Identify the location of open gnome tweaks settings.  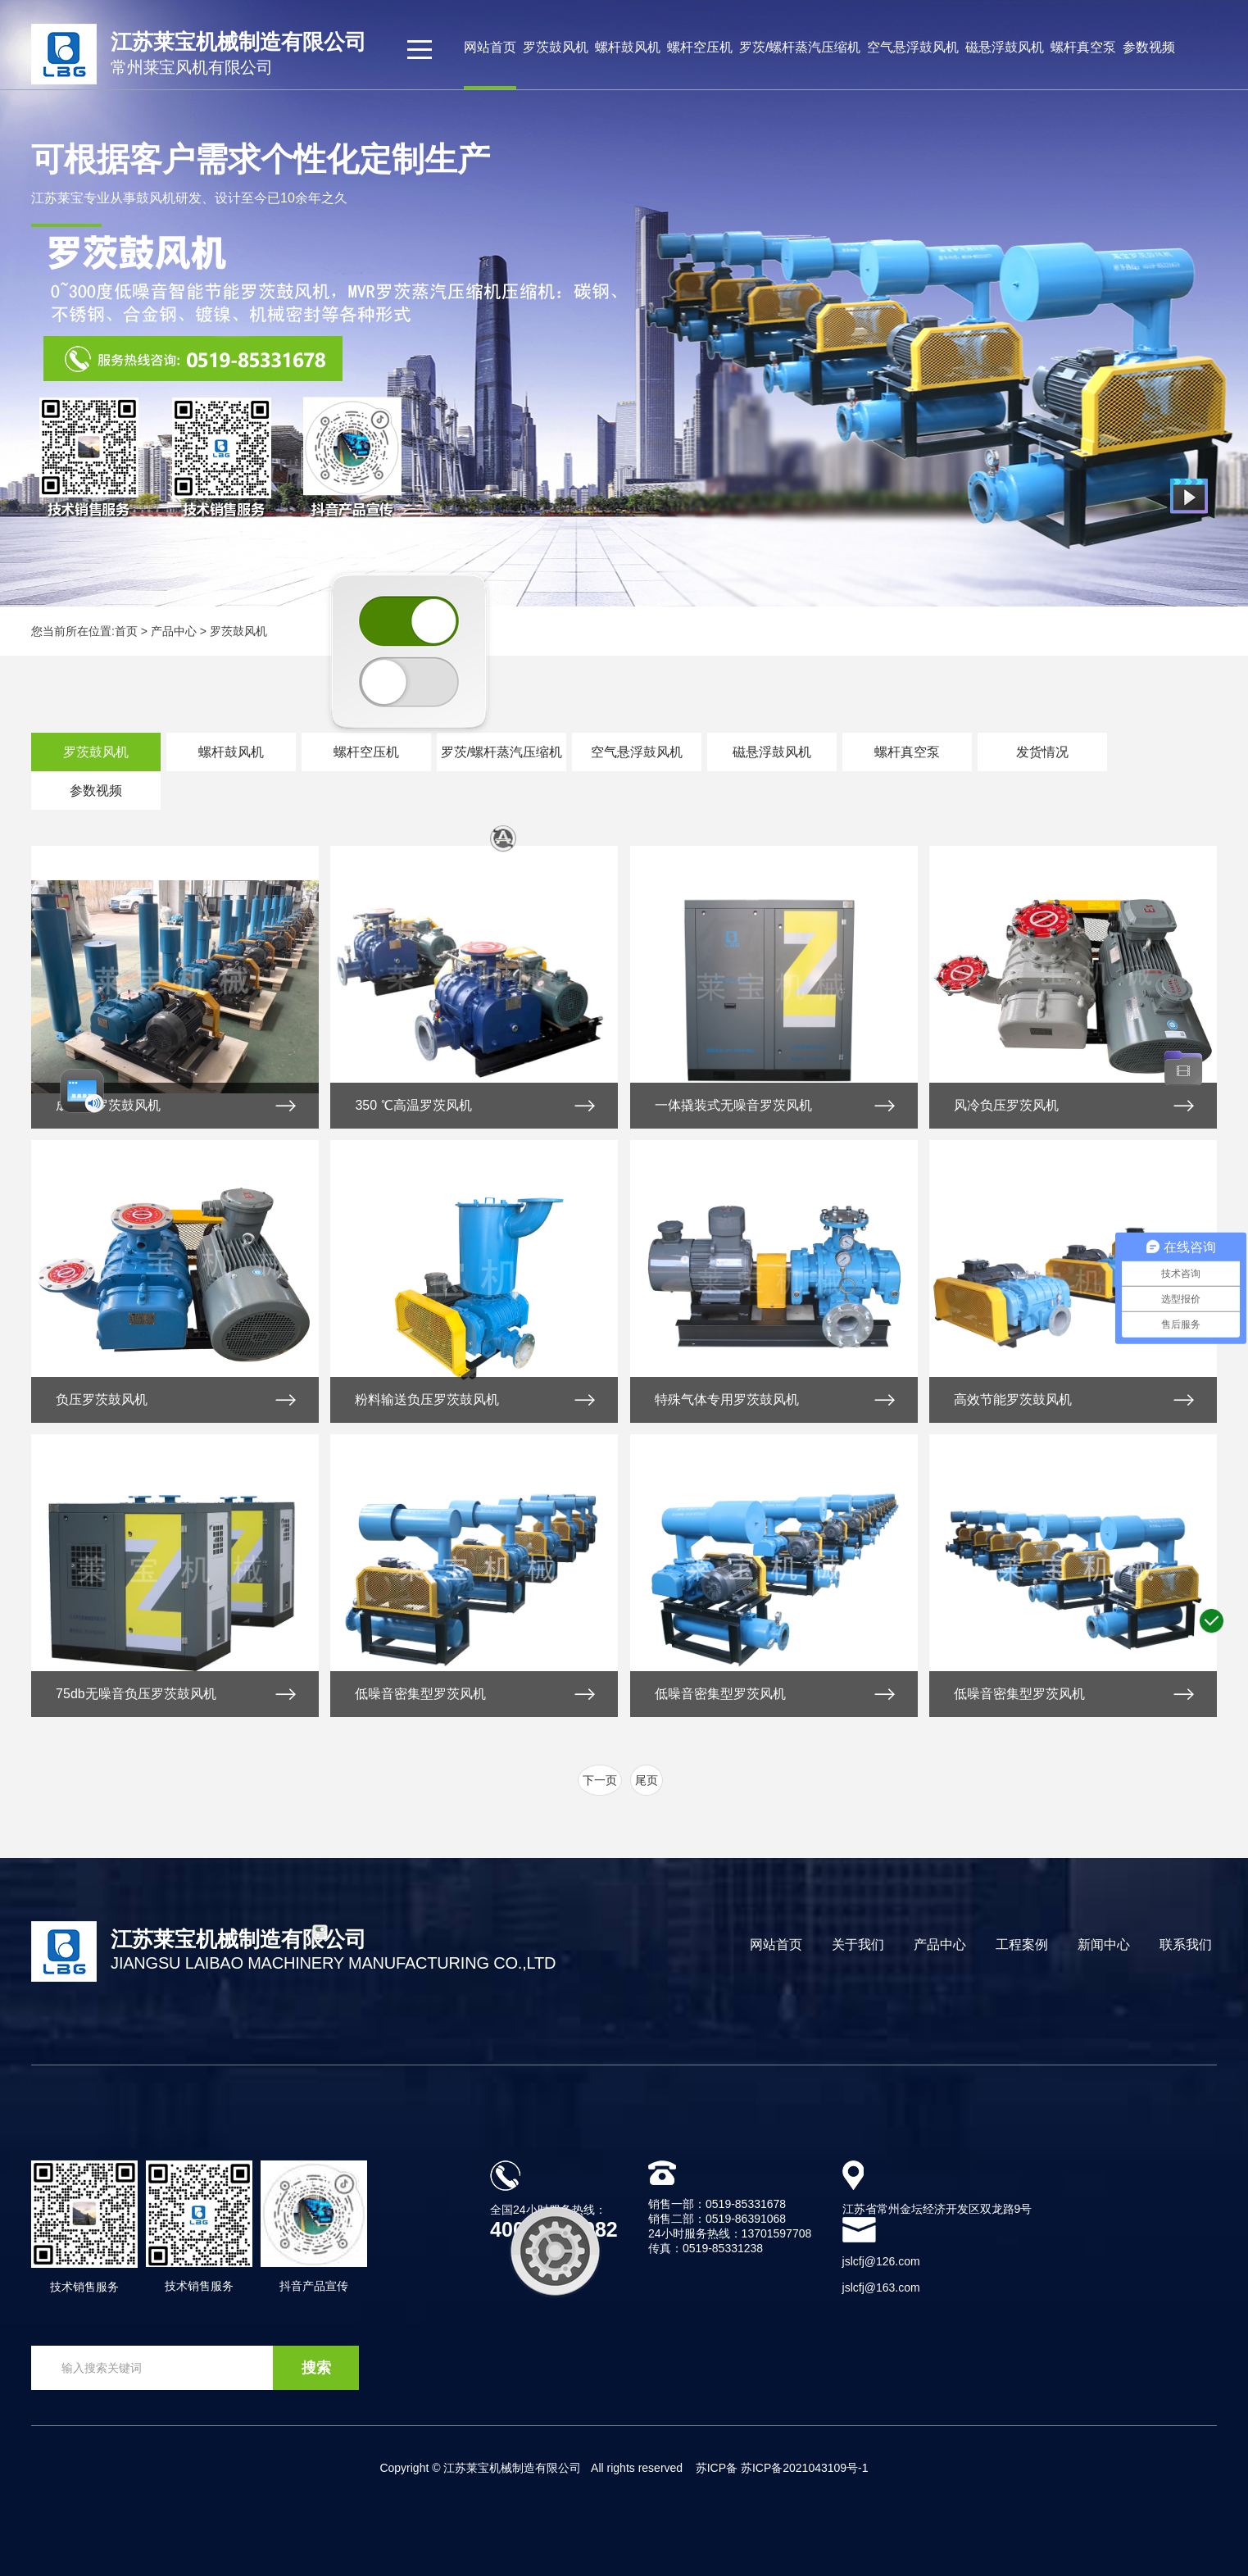
(320, 1932).